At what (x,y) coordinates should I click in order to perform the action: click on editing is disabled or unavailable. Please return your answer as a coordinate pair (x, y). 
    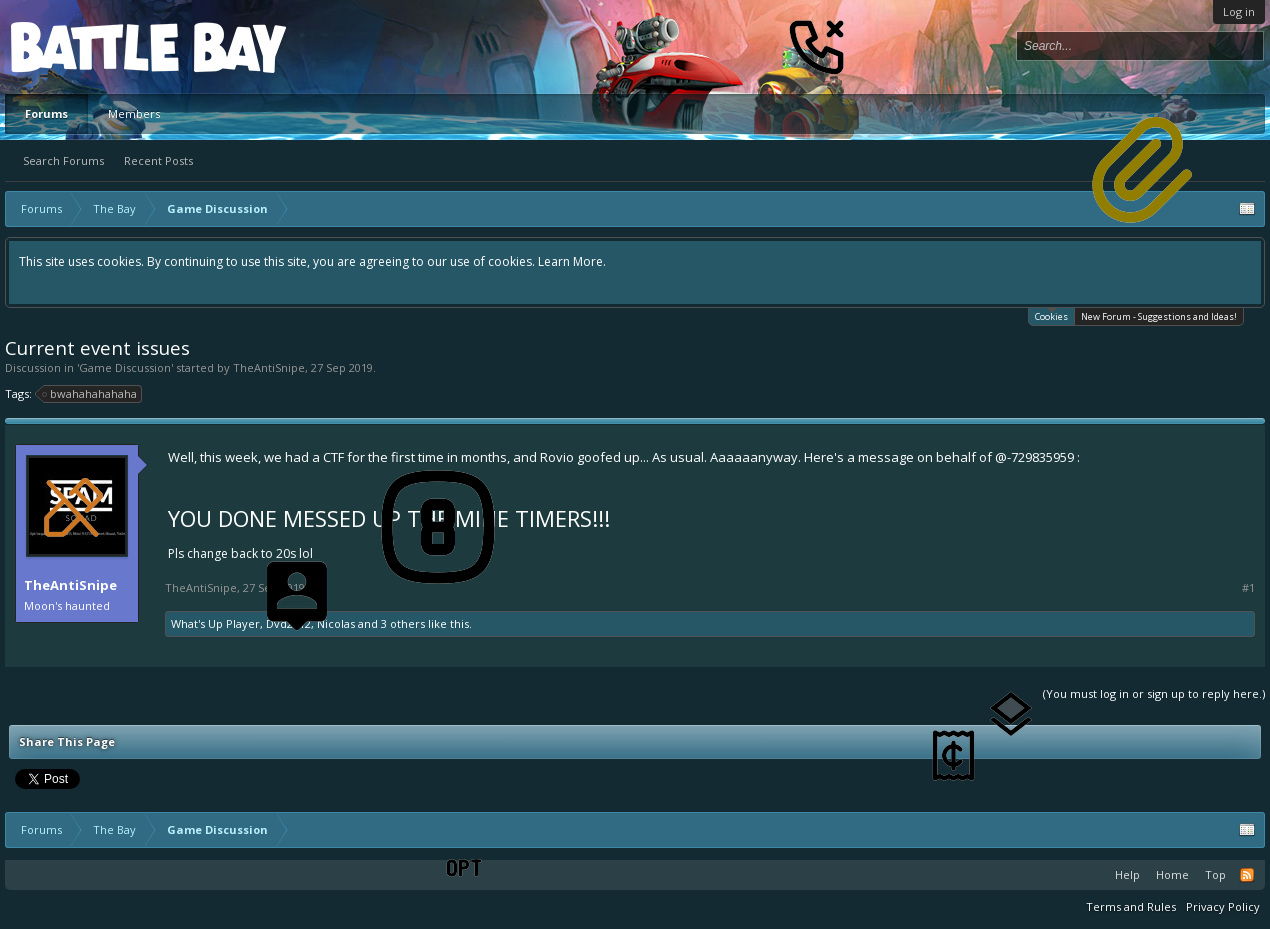
    Looking at the image, I should click on (72, 508).